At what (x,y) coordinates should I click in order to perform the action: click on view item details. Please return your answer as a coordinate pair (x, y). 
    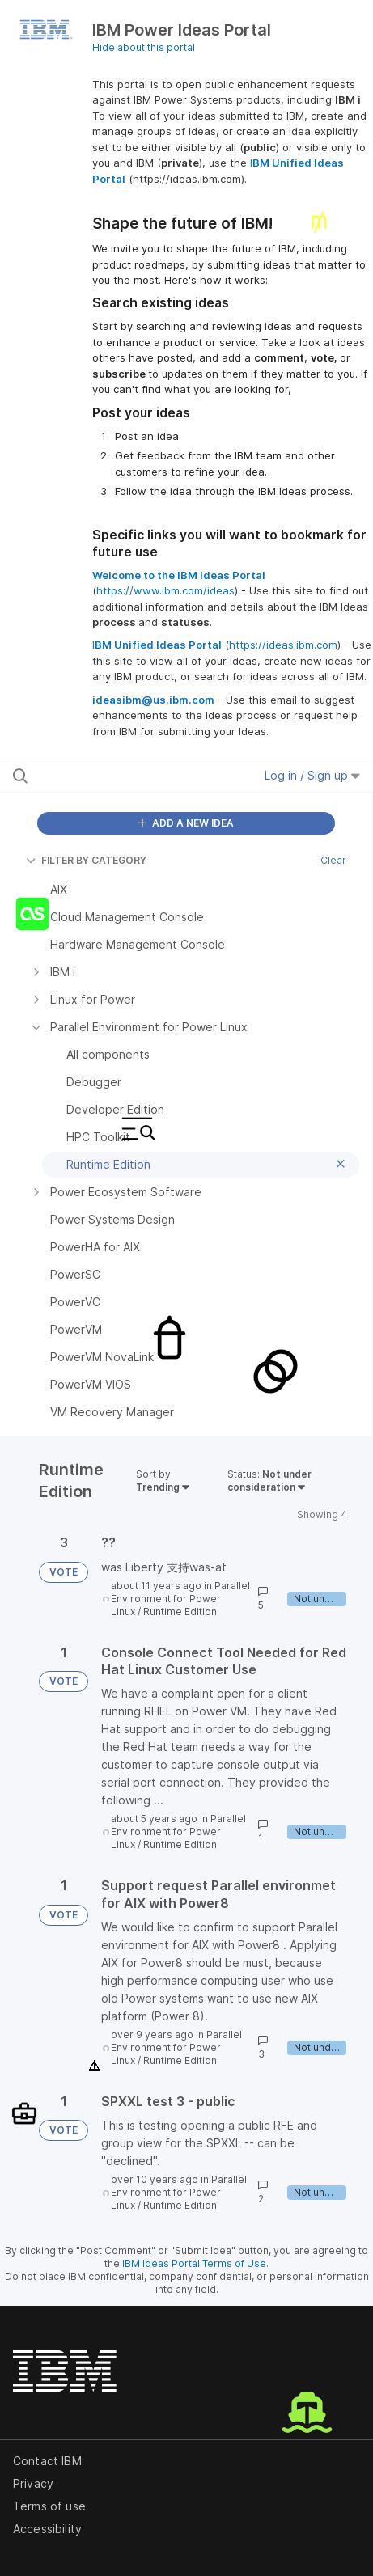
    Looking at the image, I should click on (94, 2065).